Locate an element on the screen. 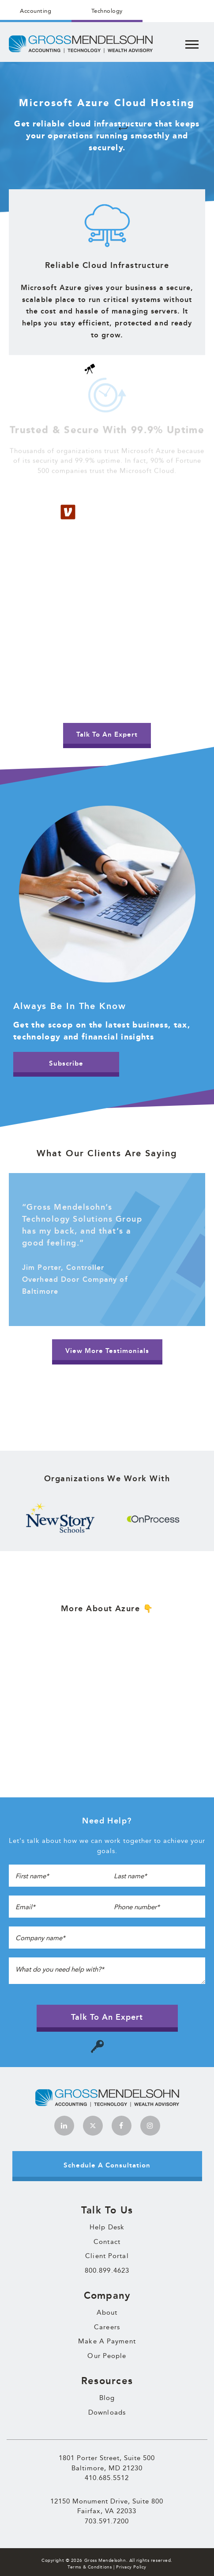  explore or discover new content is located at coordinates (90, 369).